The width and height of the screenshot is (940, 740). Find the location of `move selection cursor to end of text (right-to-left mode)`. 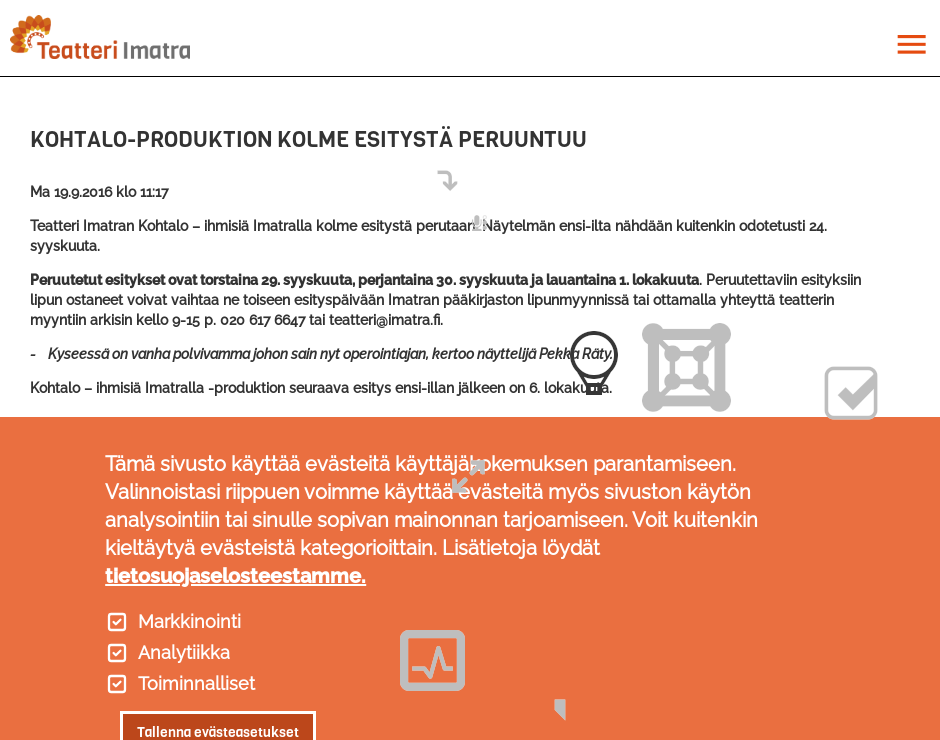

move selection cursor to end of text (right-to-left mode) is located at coordinates (560, 710).